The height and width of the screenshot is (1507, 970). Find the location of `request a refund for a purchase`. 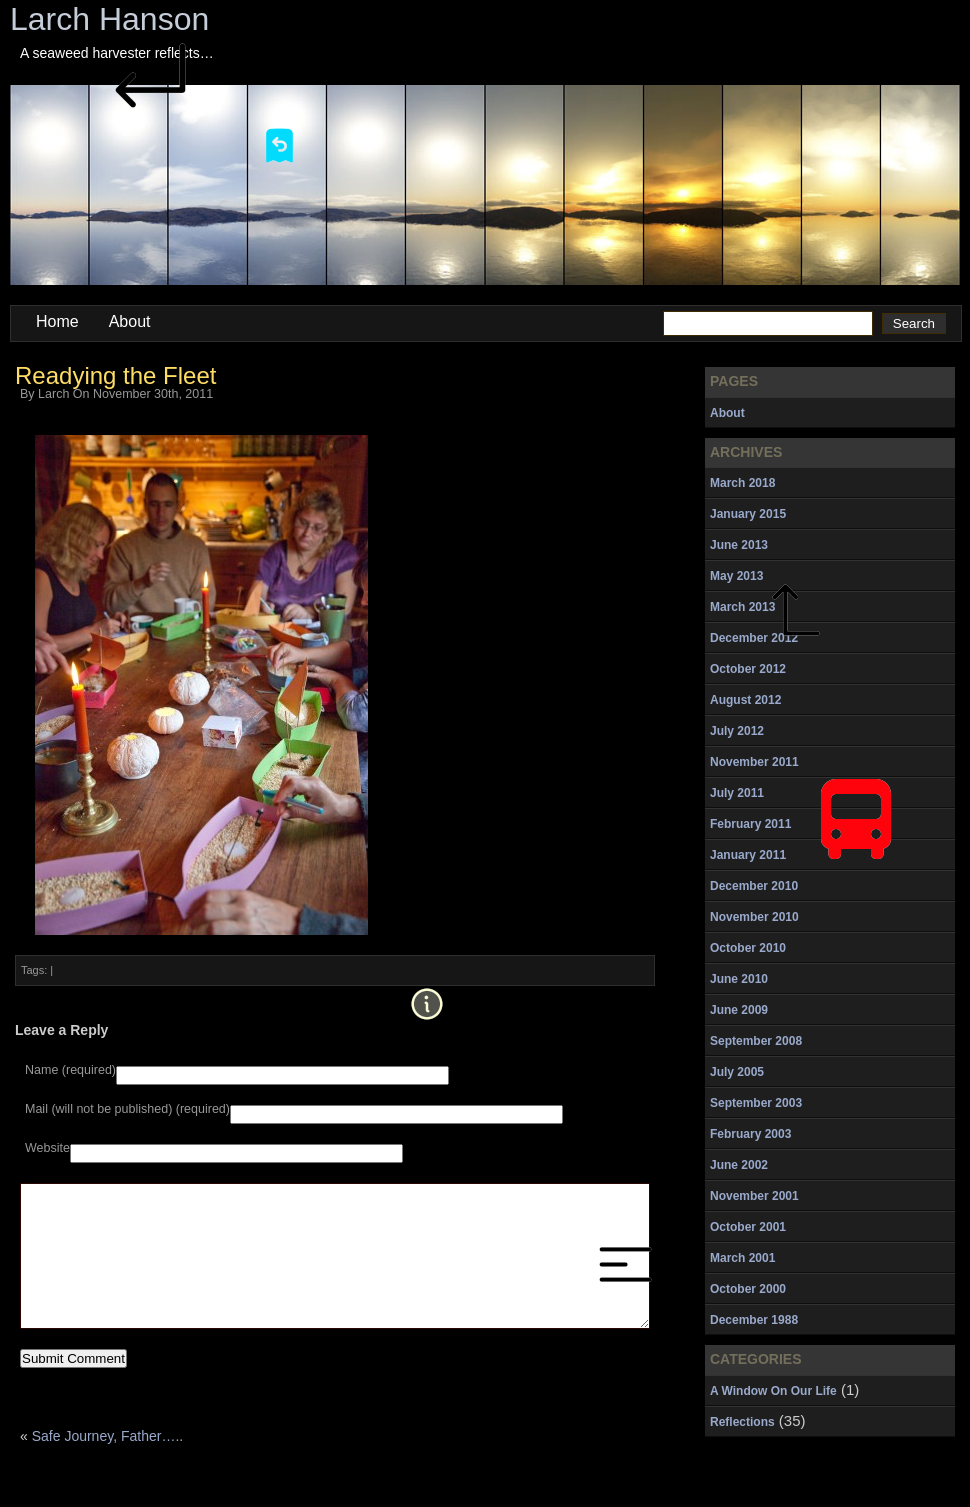

request a refund for a purchase is located at coordinates (279, 145).